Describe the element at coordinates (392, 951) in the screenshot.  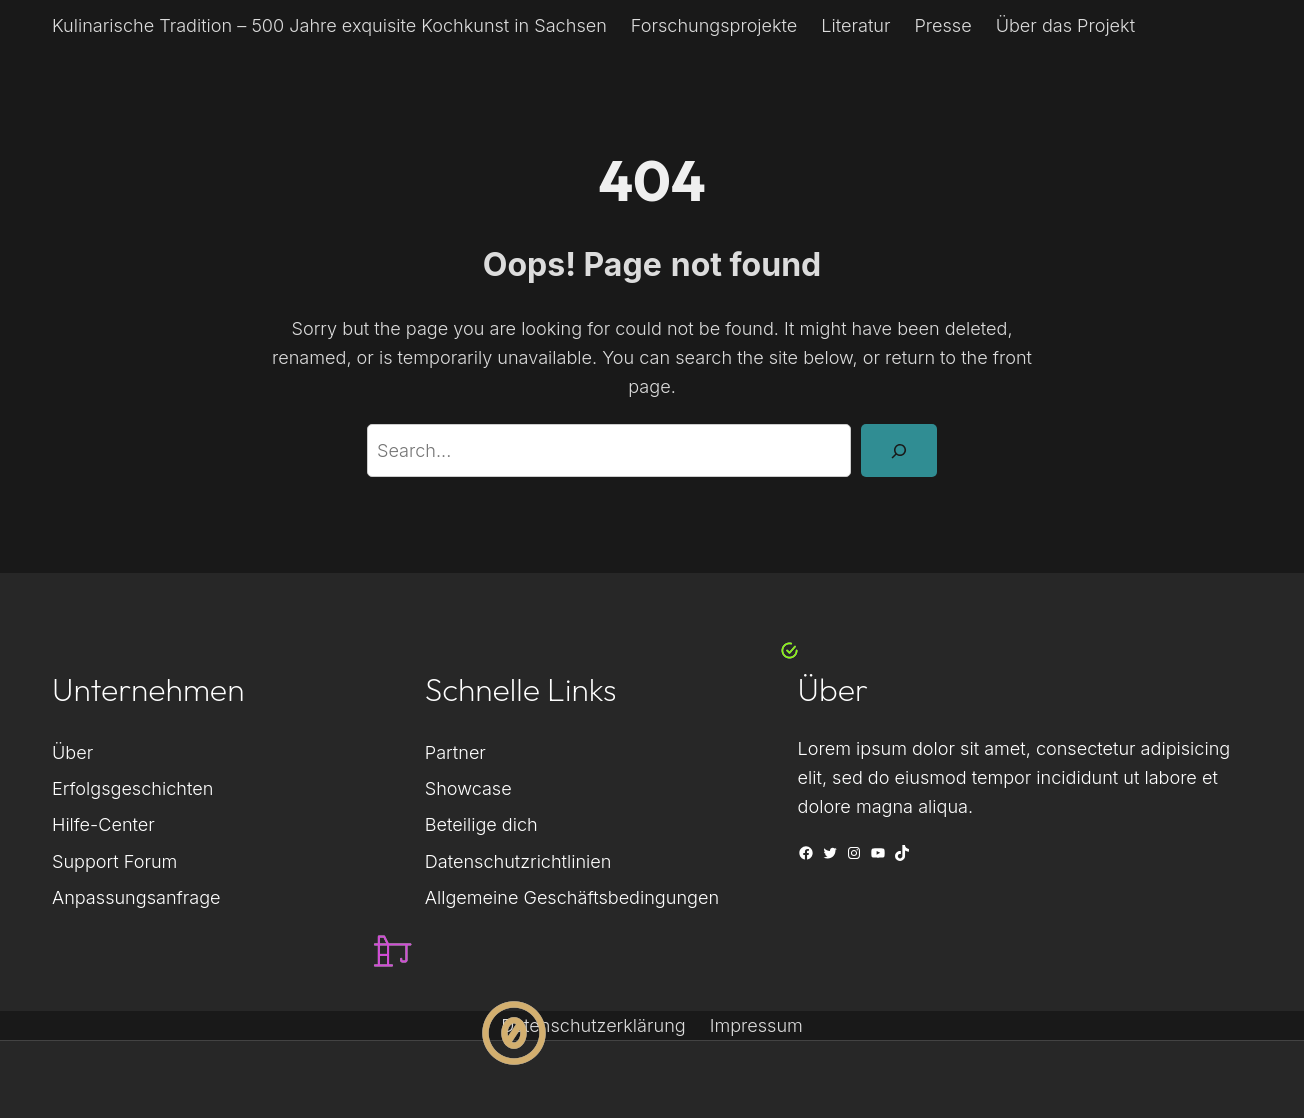
I see `construction or building in progress` at that location.